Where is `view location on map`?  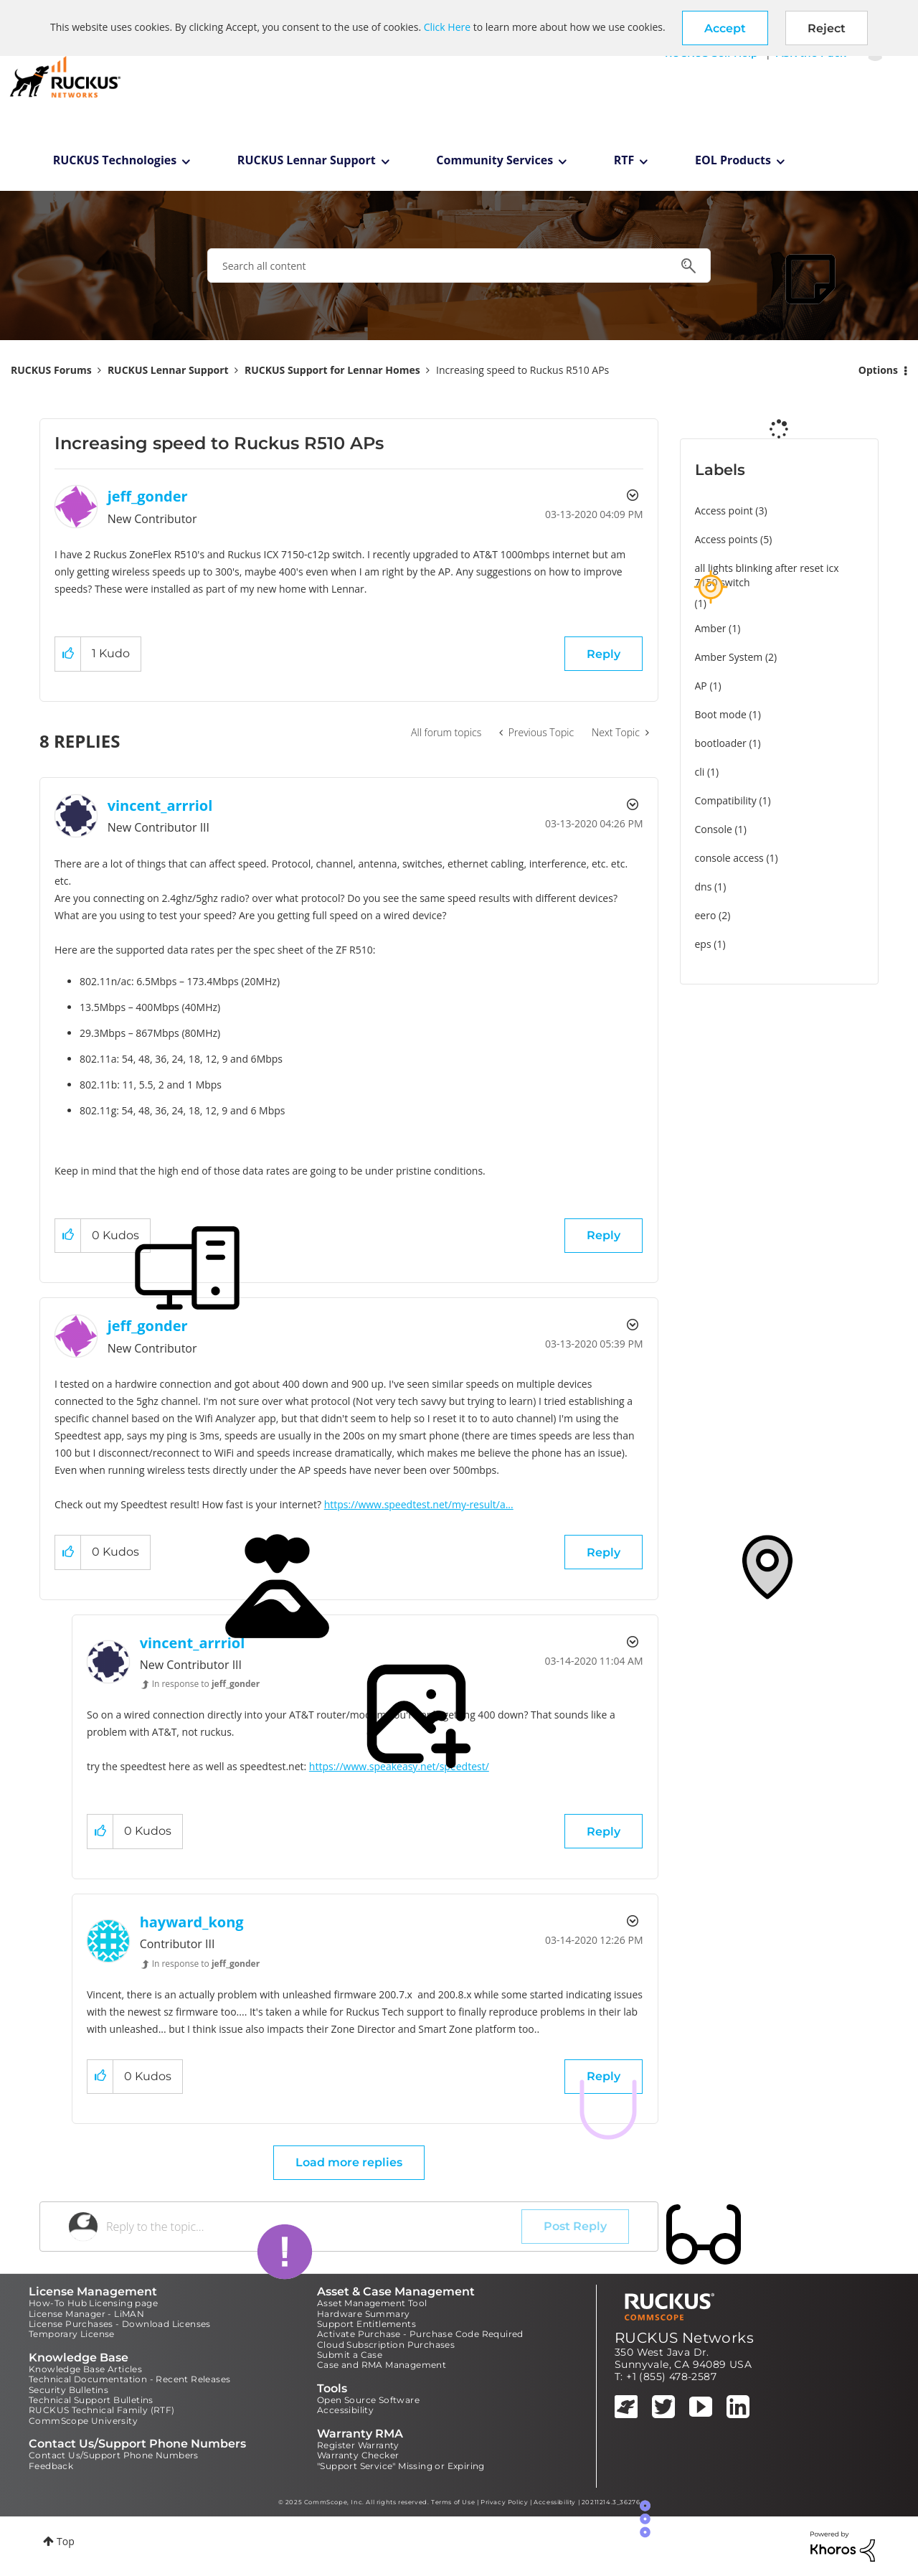 view location on map is located at coordinates (767, 1567).